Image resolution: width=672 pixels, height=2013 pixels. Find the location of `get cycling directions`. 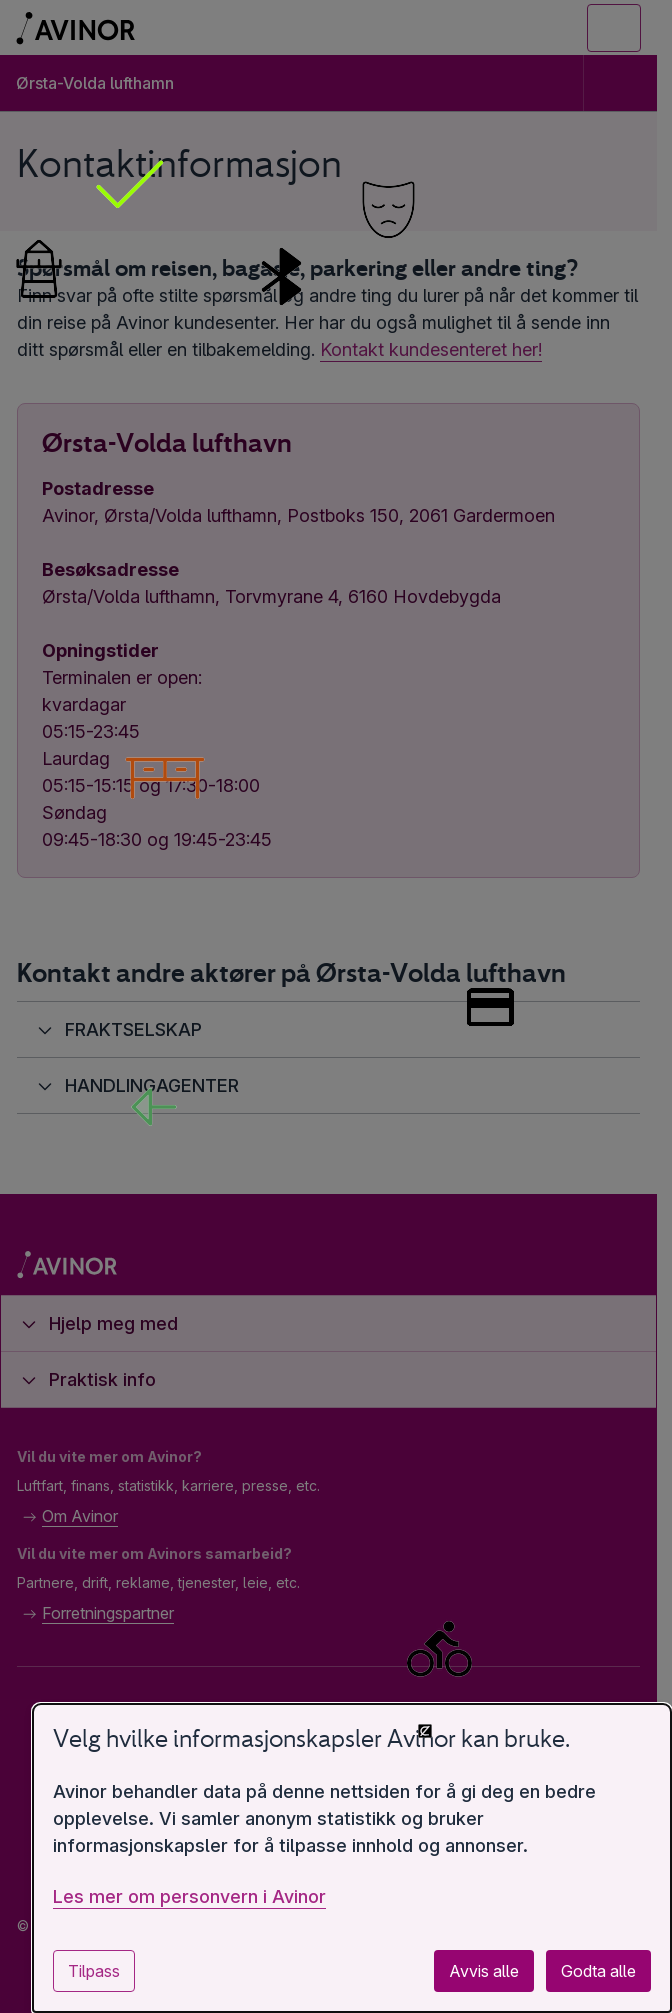

get cycling directions is located at coordinates (439, 1649).